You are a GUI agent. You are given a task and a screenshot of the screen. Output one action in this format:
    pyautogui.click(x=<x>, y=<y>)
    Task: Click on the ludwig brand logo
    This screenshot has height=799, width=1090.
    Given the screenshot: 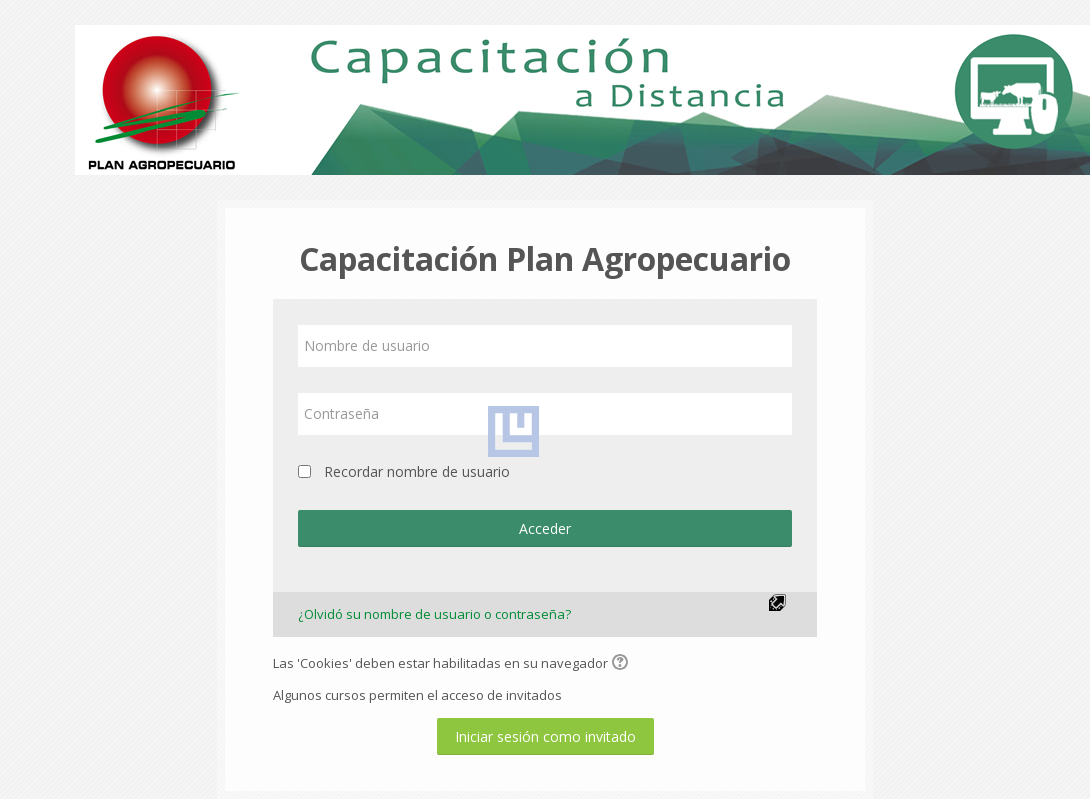 What is the action you would take?
    pyautogui.click(x=513, y=431)
    